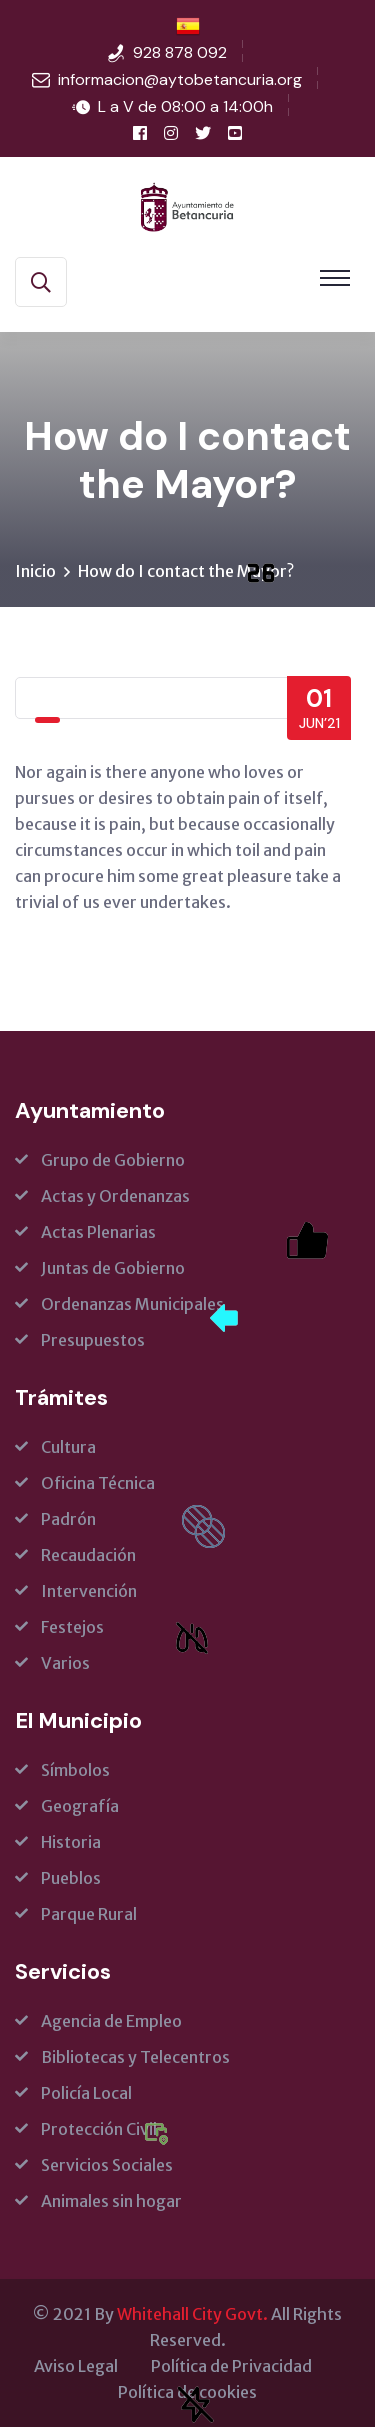 The image size is (375, 2427). What do you see at coordinates (195, 2404) in the screenshot?
I see `disable flash mode` at bounding box center [195, 2404].